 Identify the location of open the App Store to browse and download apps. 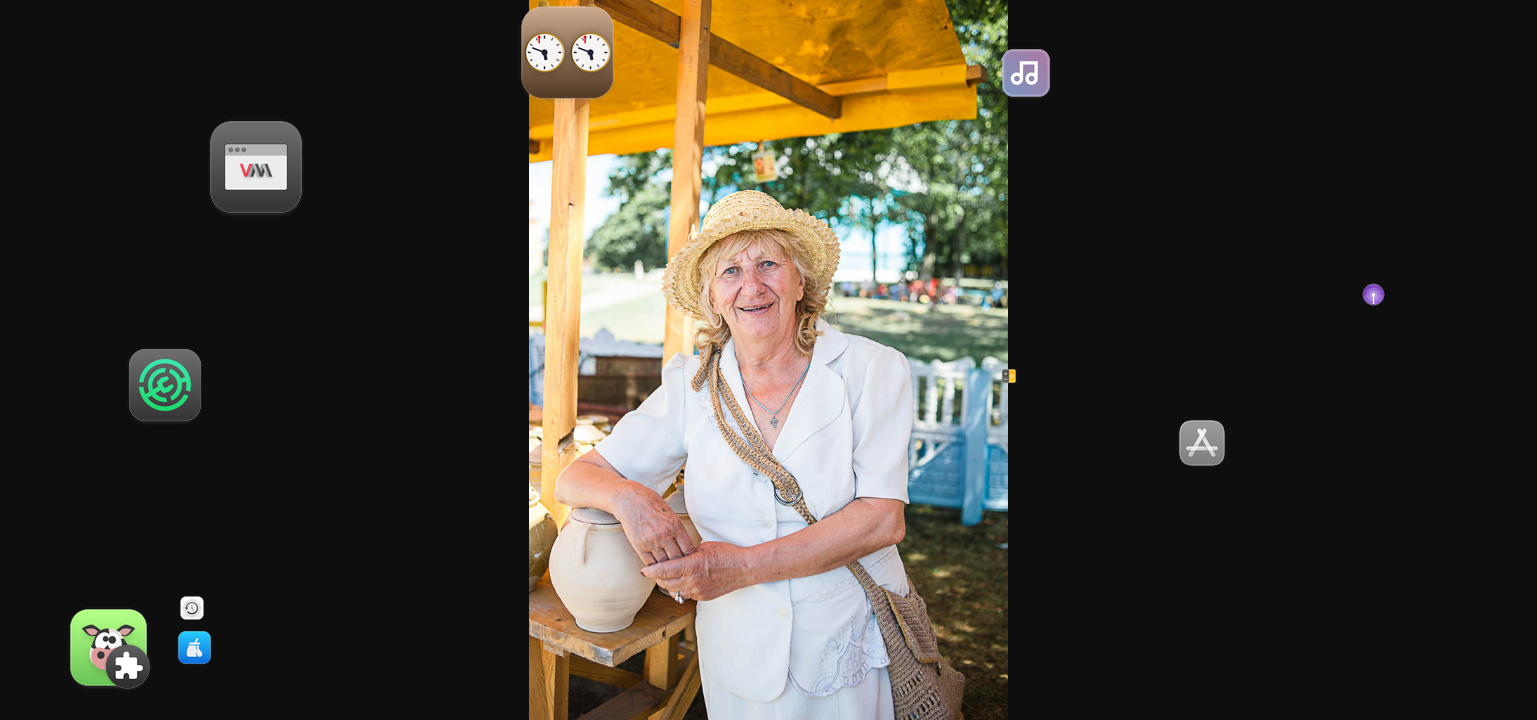
(1202, 443).